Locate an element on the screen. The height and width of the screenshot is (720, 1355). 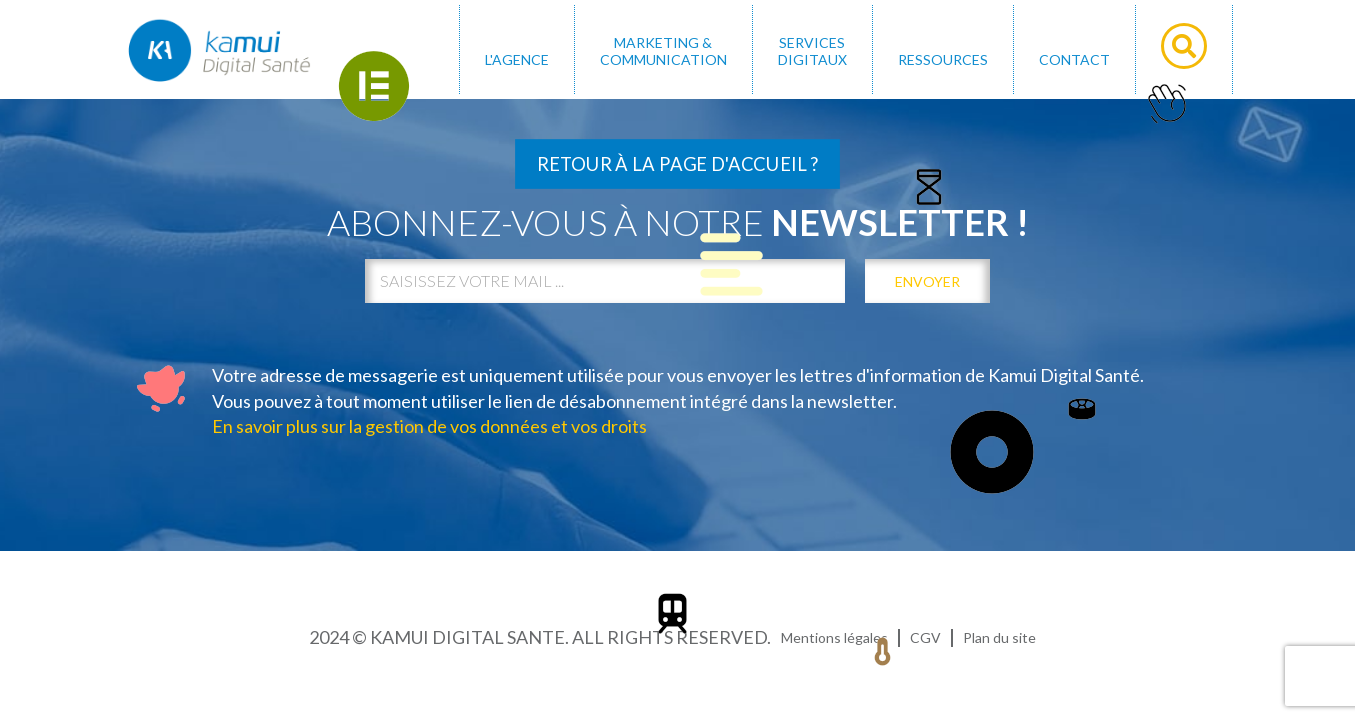
access steel drum or percussion sounds is located at coordinates (1082, 409).